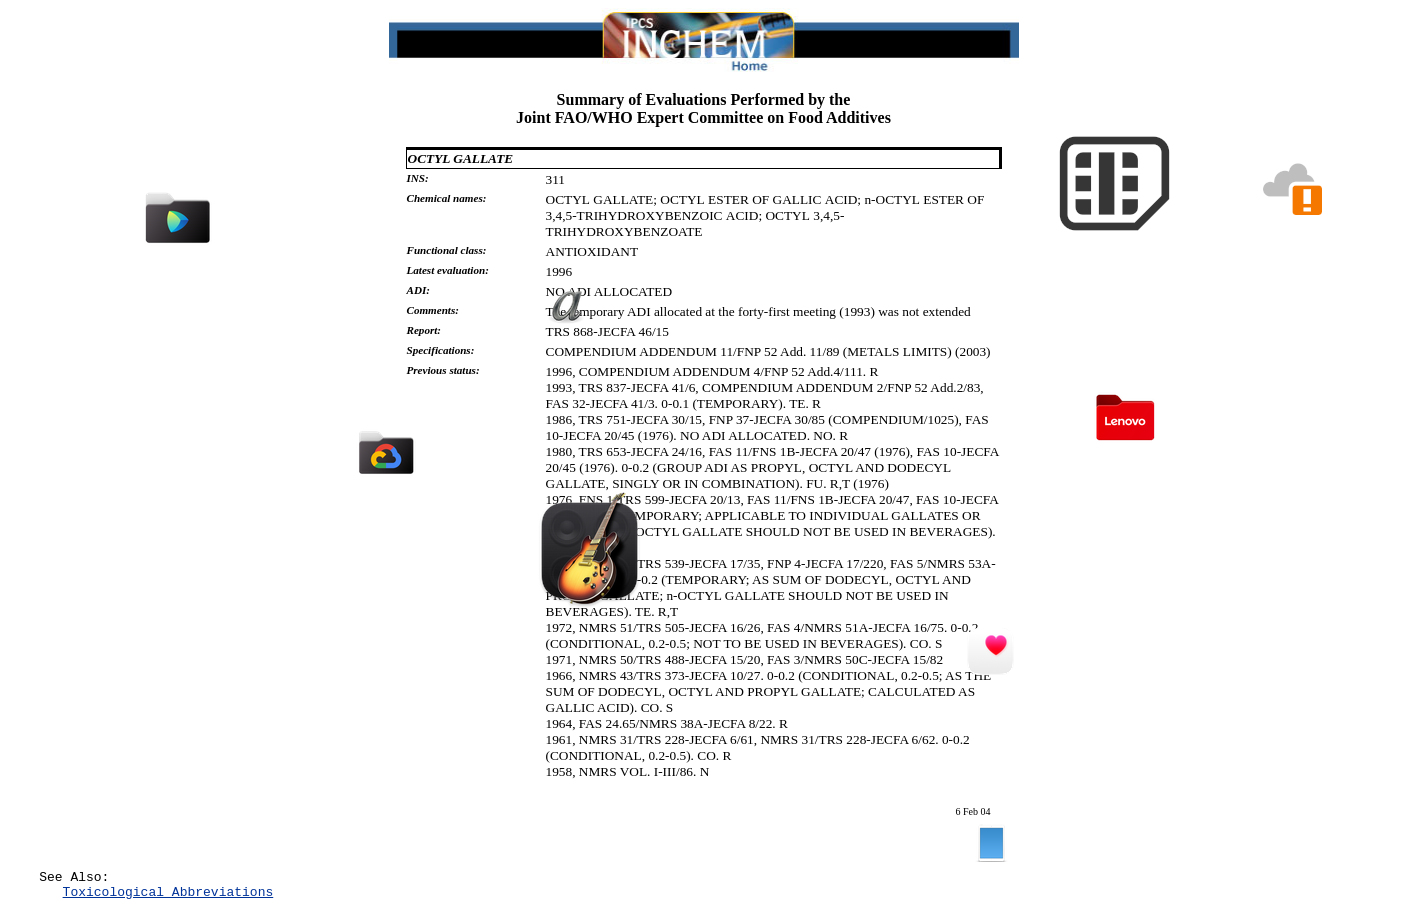  I want to click on indicates a severe weather alert or warning, so click(1292, 185).